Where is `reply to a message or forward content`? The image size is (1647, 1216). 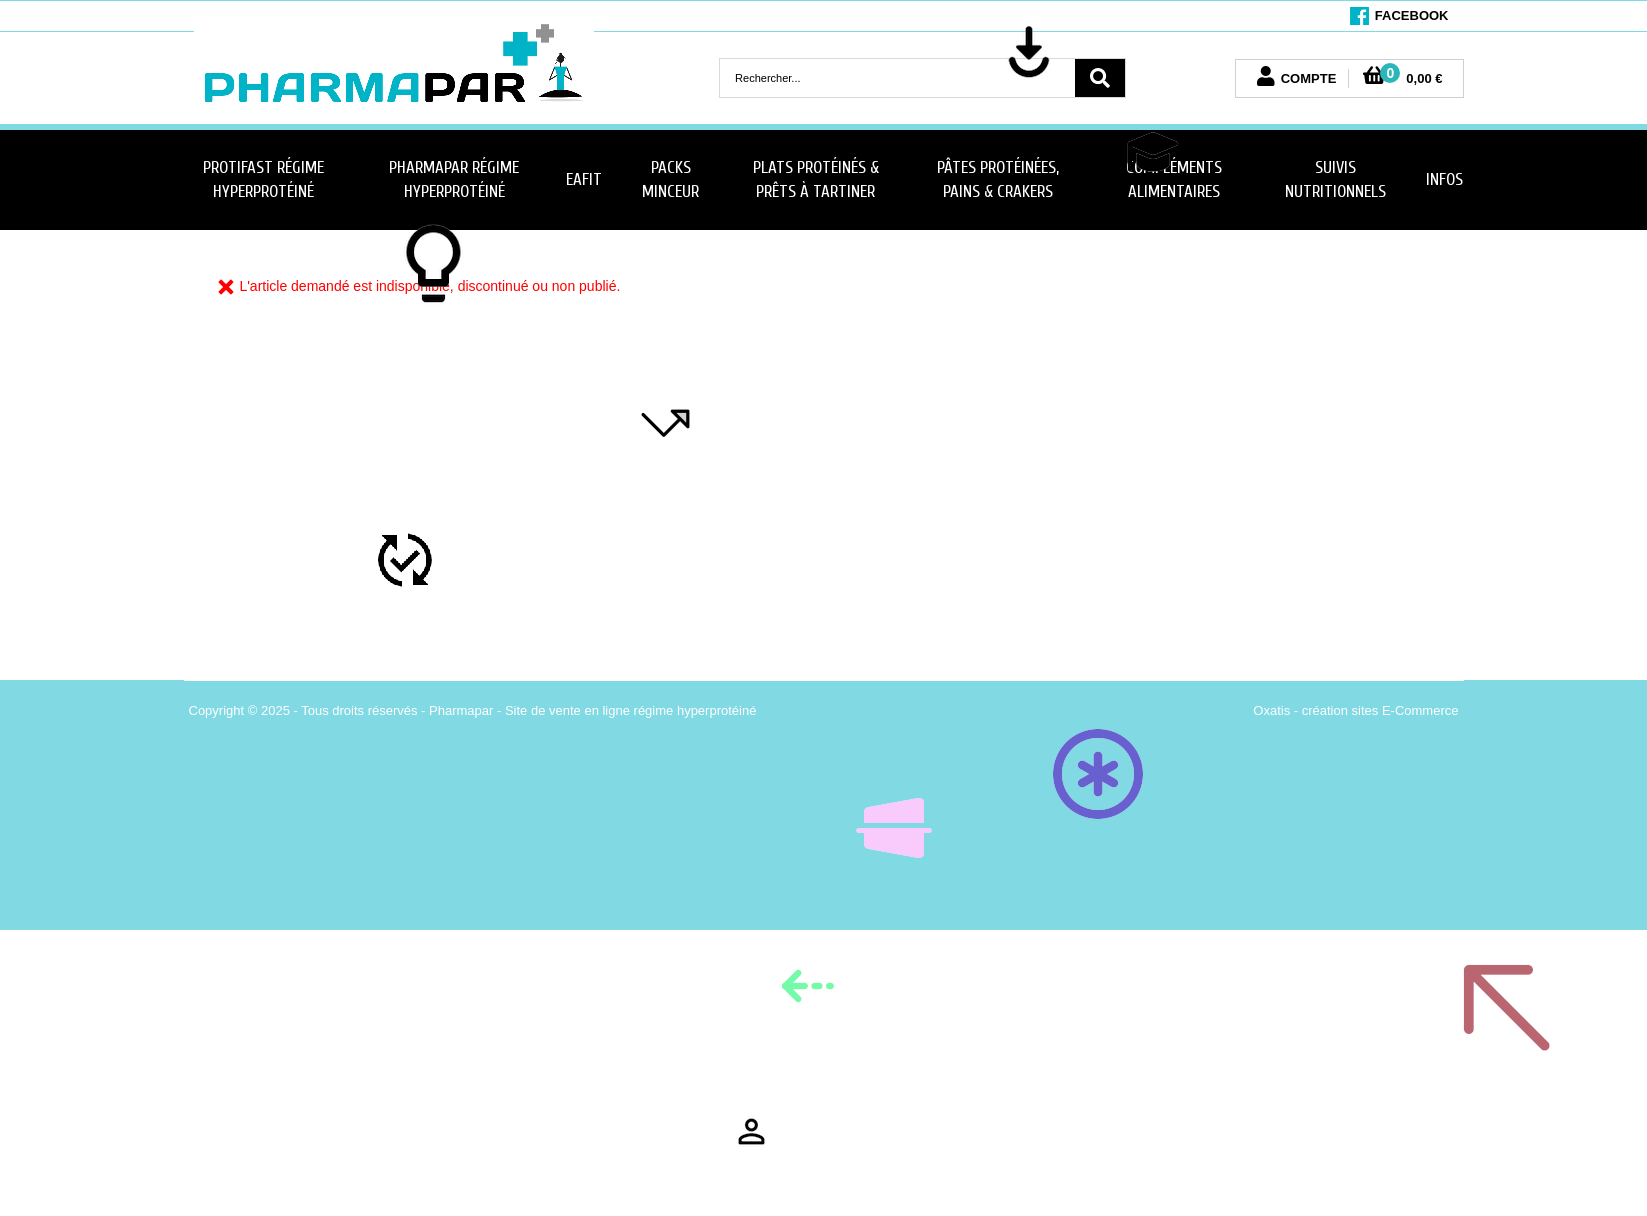
reply to a message or forward content is located at coordinates (665, 421).